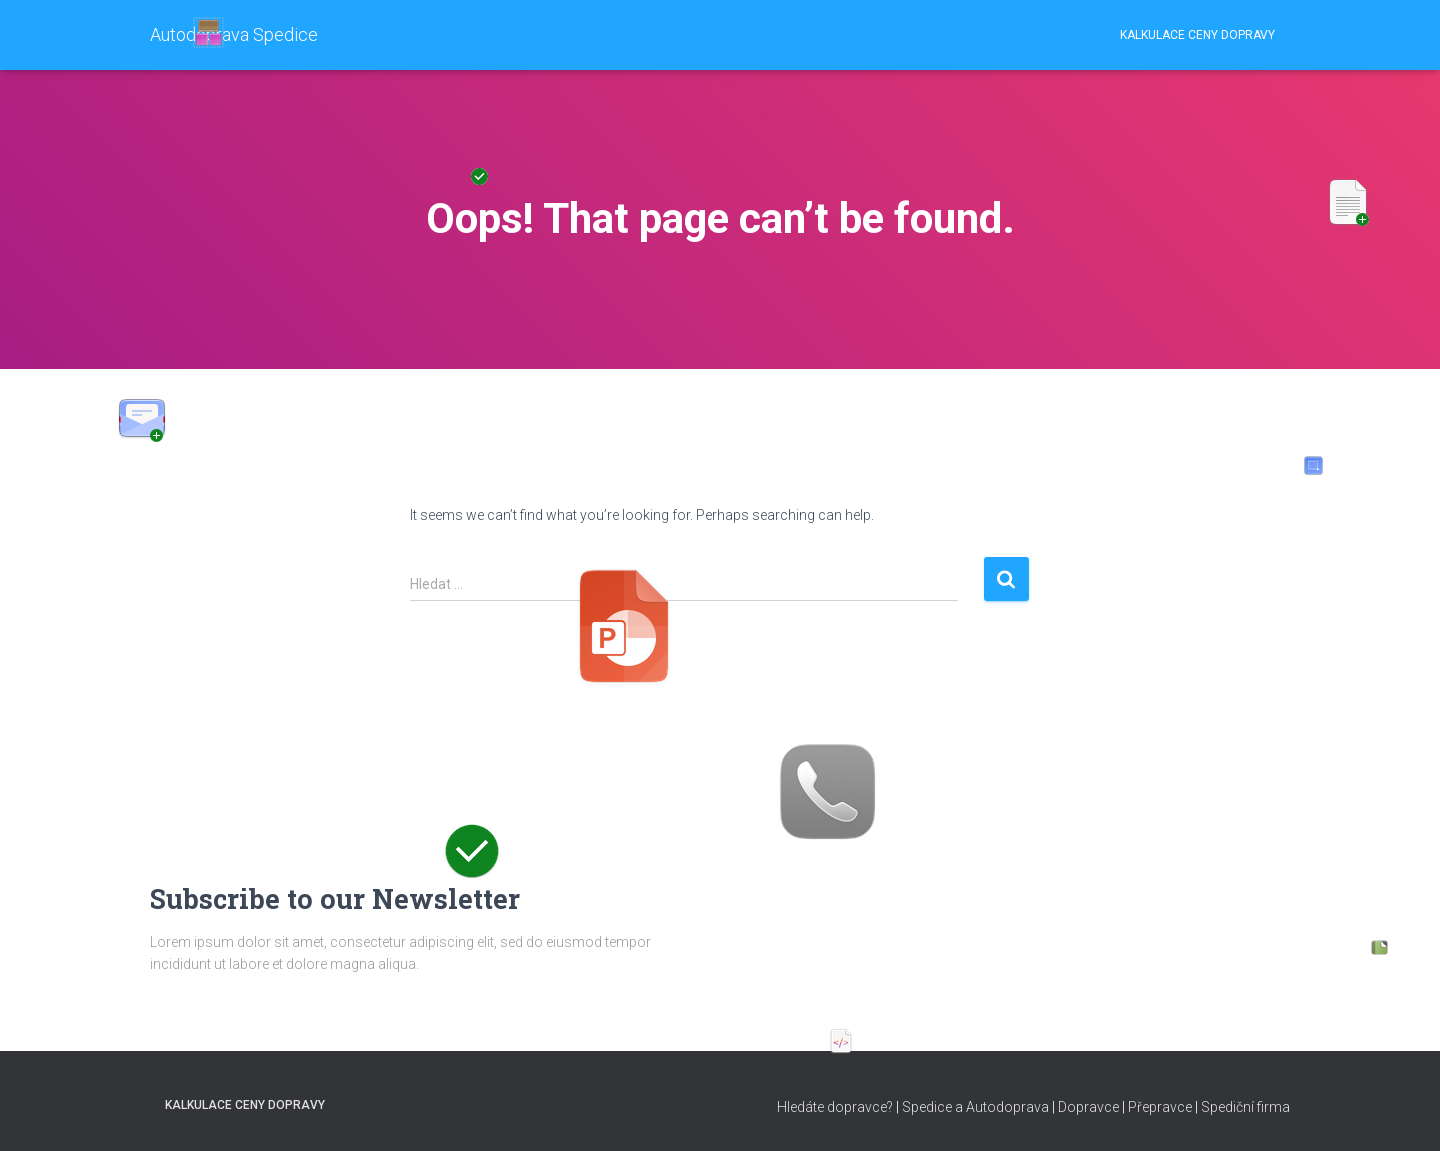  I want to click on customize desktop theme and appearance settings, so click(1379, 947).